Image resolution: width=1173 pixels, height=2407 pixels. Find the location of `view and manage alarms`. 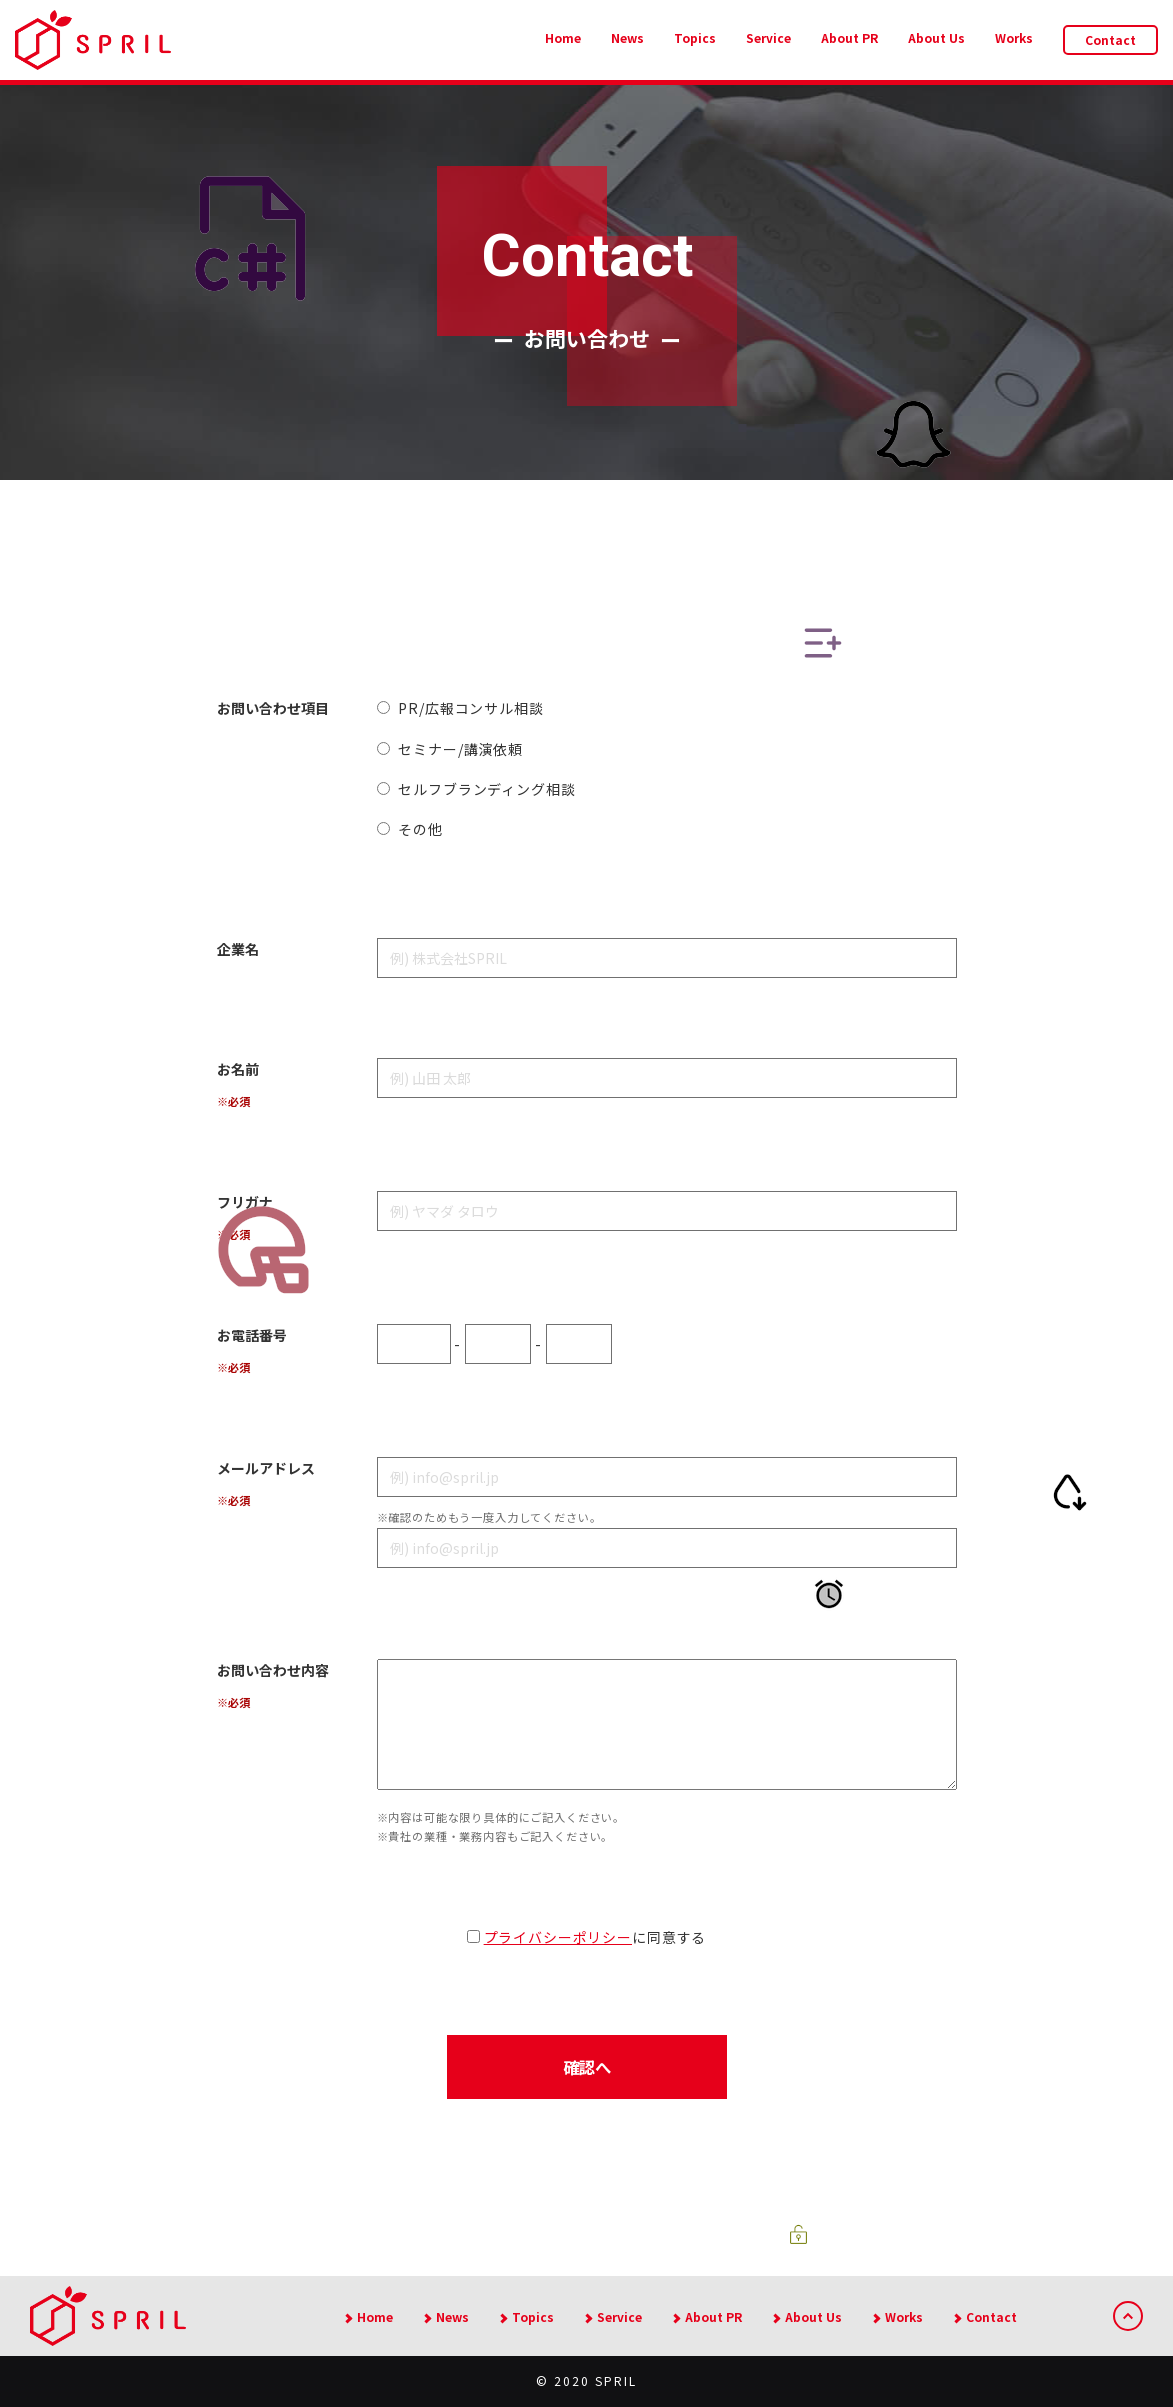

view and manage alarms is located at coordinates (829, 1594).